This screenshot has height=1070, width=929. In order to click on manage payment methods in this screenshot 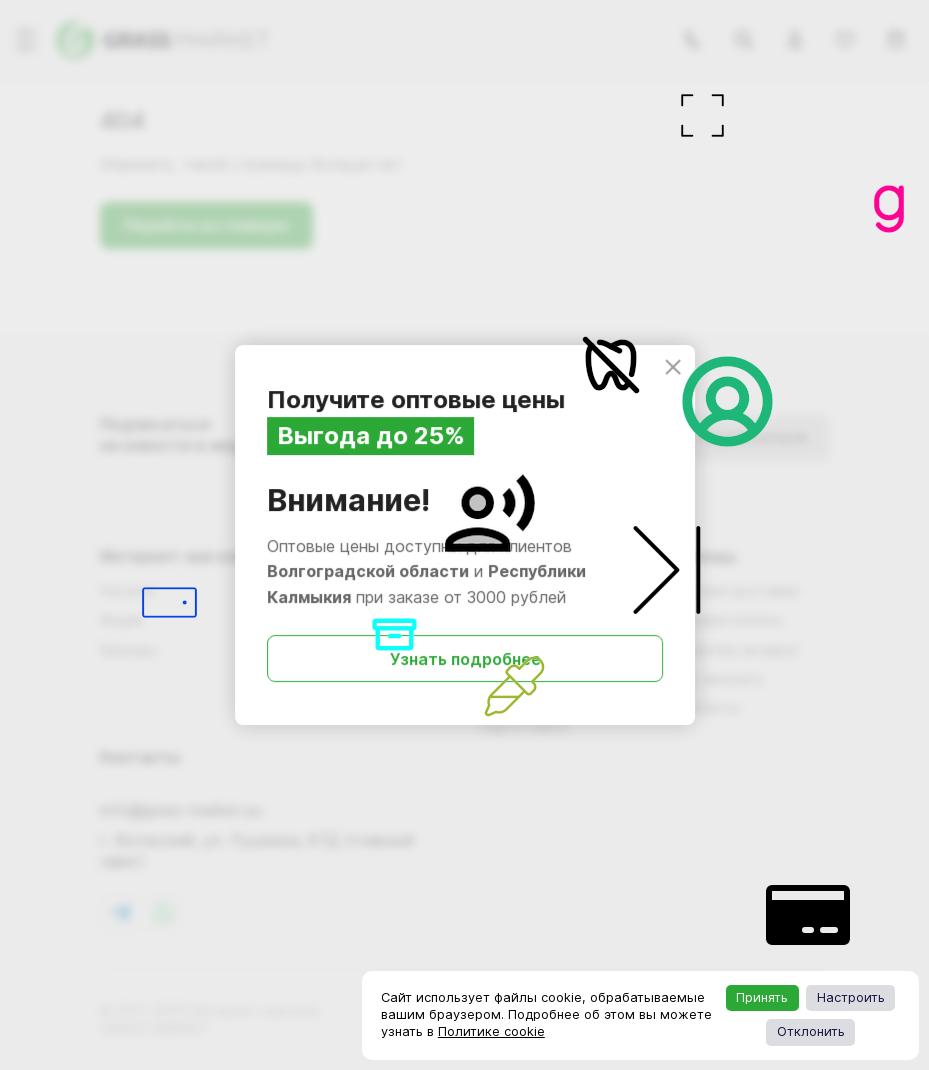, I will do `click(808, 915)`.